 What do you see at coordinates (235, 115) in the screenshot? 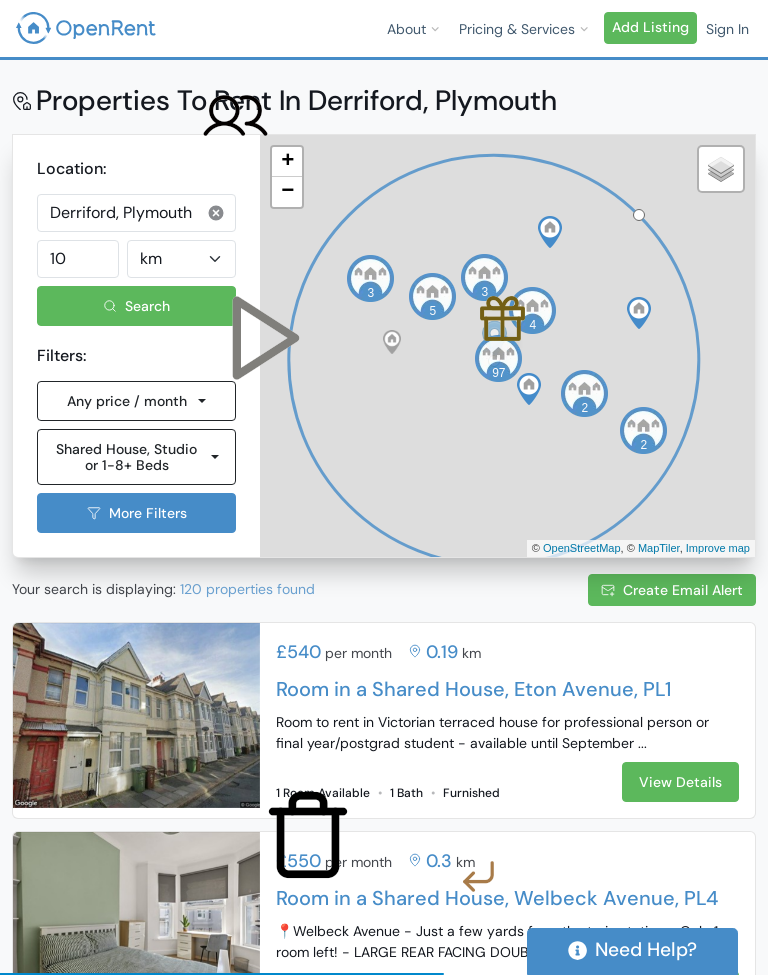
I see `view all users or team members` at bounding box center [235, 115].